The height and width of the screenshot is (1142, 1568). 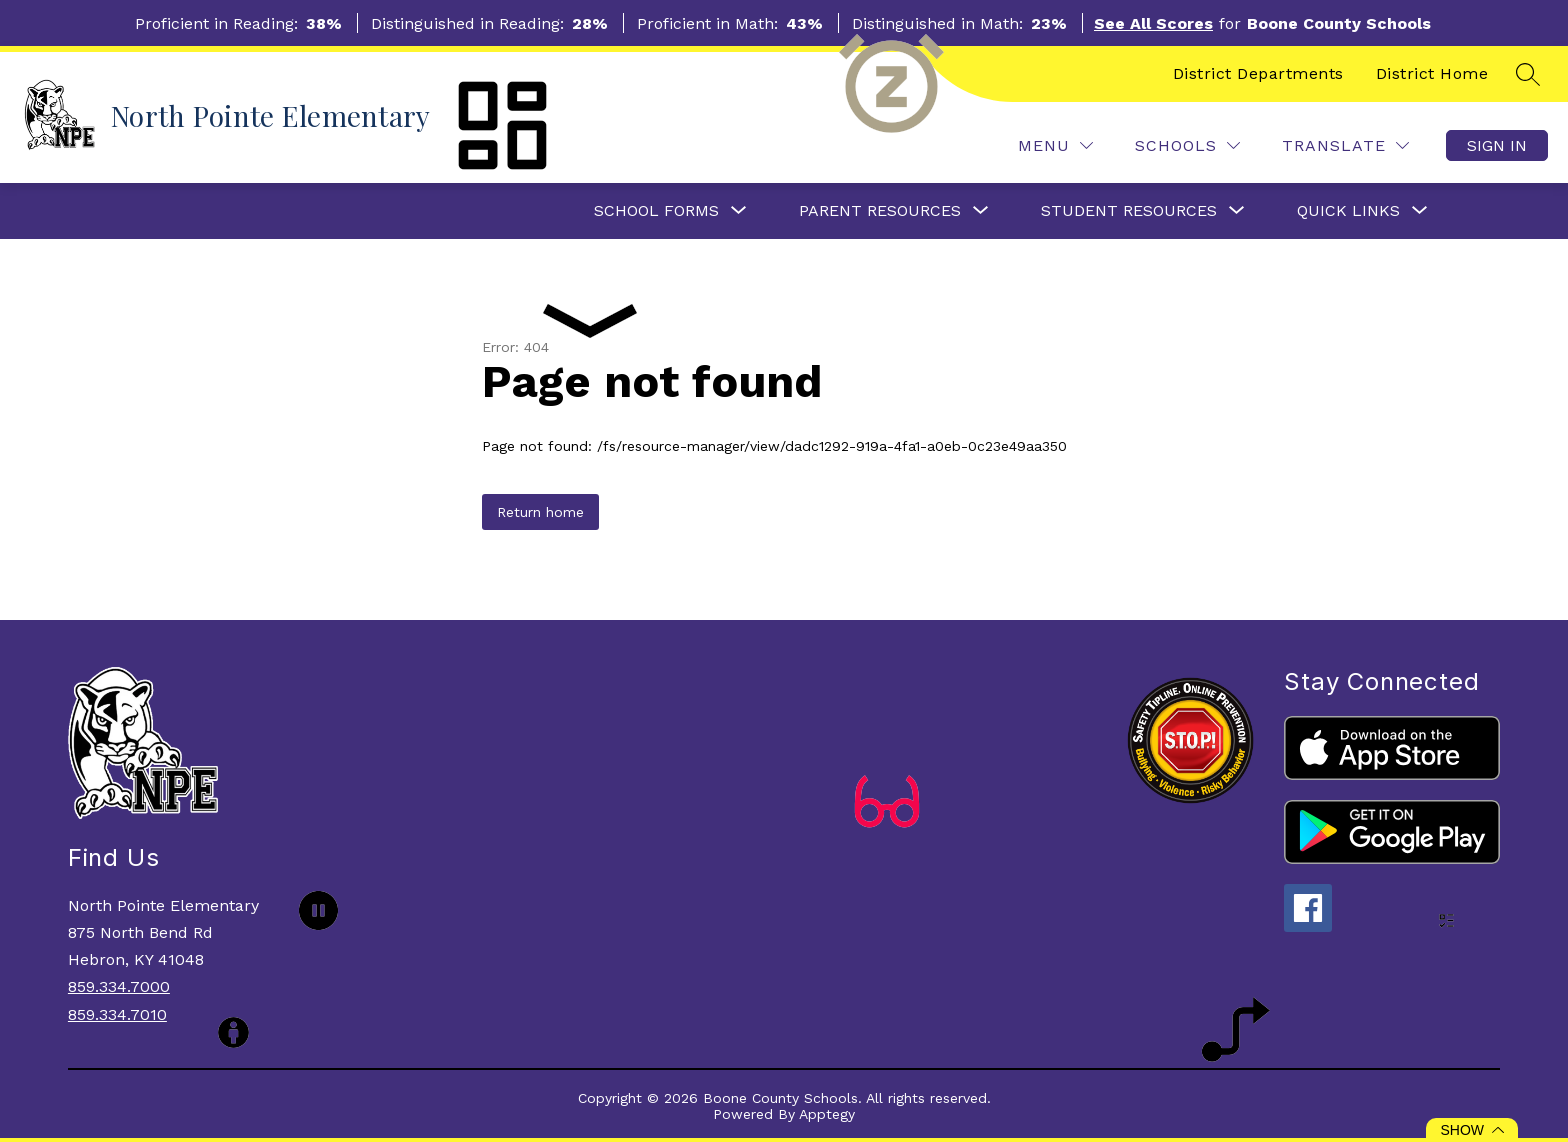 What do you see at coordinates (590, 319) in the screenshot?
I see `expand to show more content` at bounding box center [590, 319].